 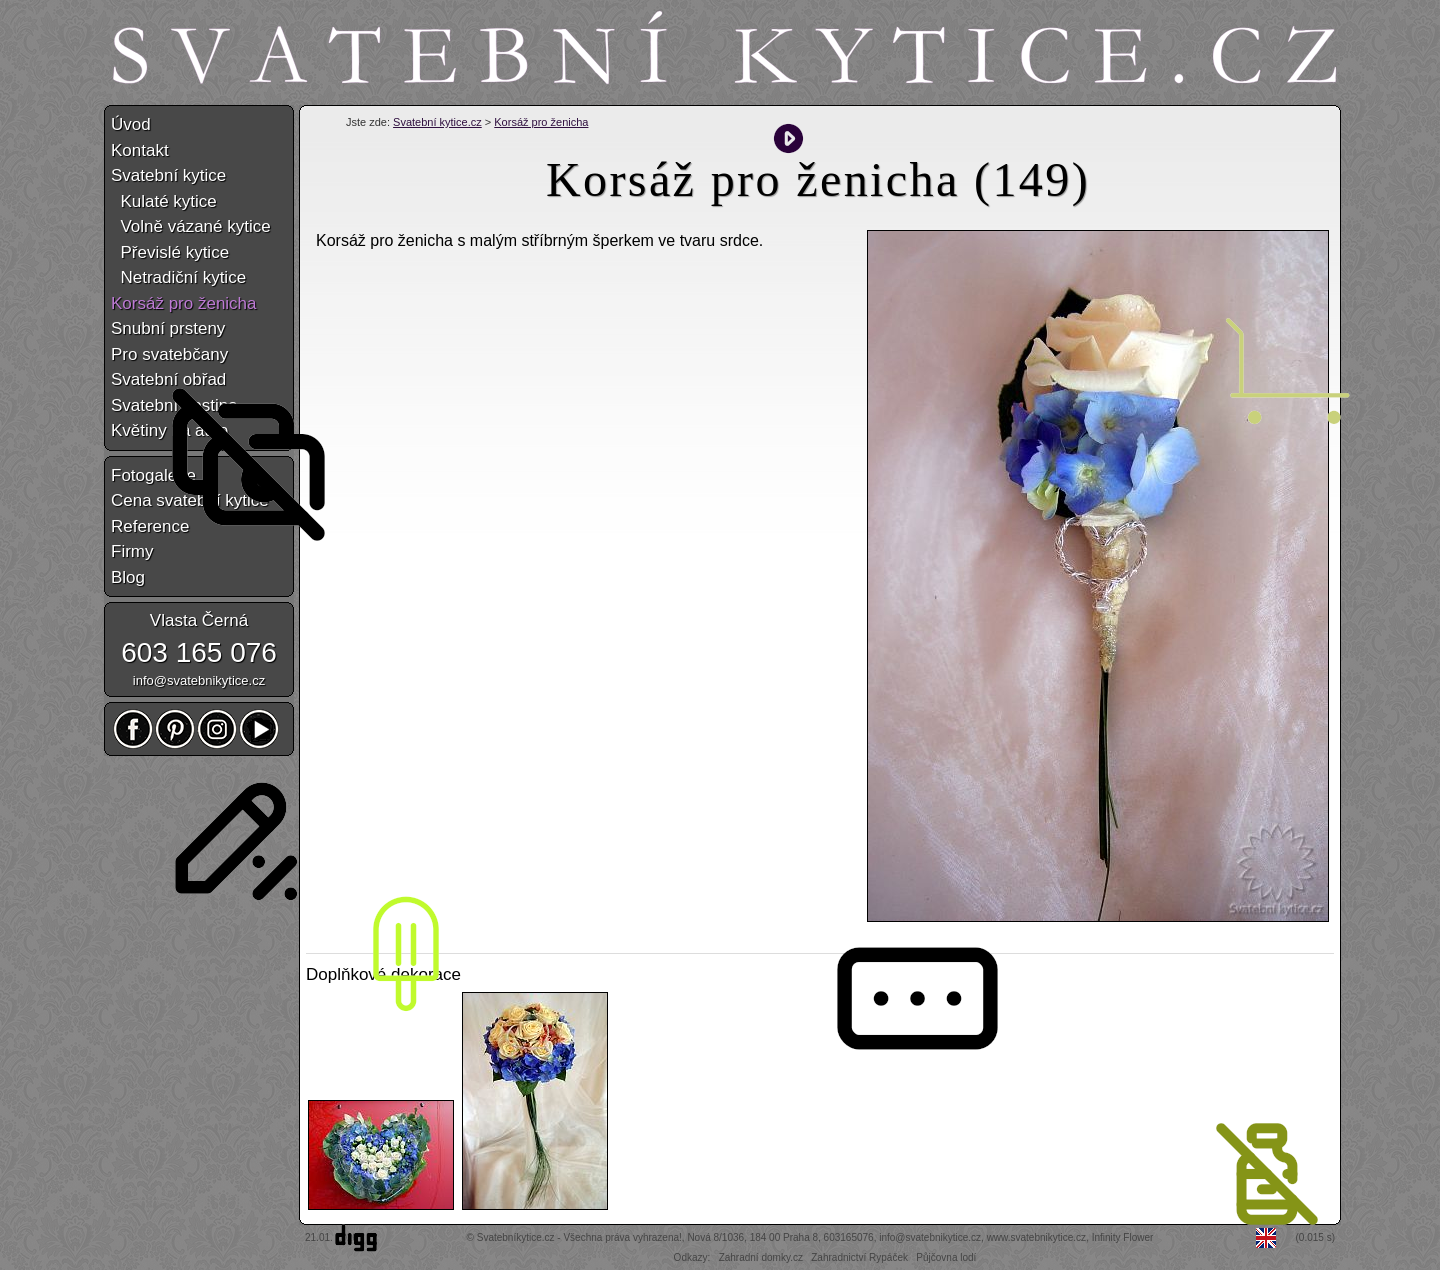 What do you see at coordinates (233, 836) in the screenshot?
I see `edit or apply a discount code` at bounding box center [233, 836].